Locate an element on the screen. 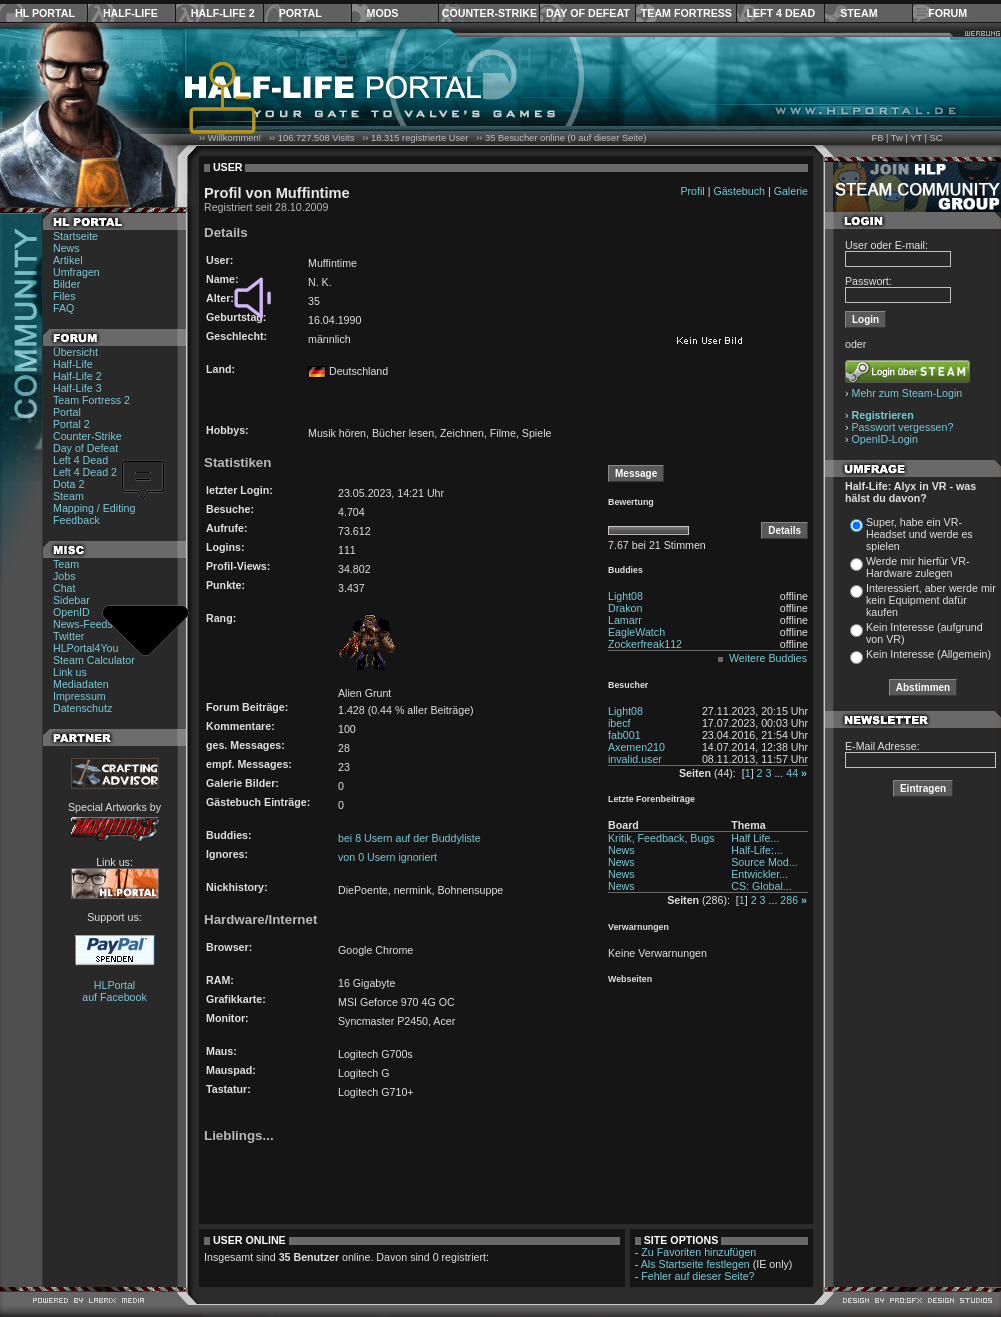 This screenshot has height=1317, width=1001. access game controls or gaming features is located at coordinates (222, 100).